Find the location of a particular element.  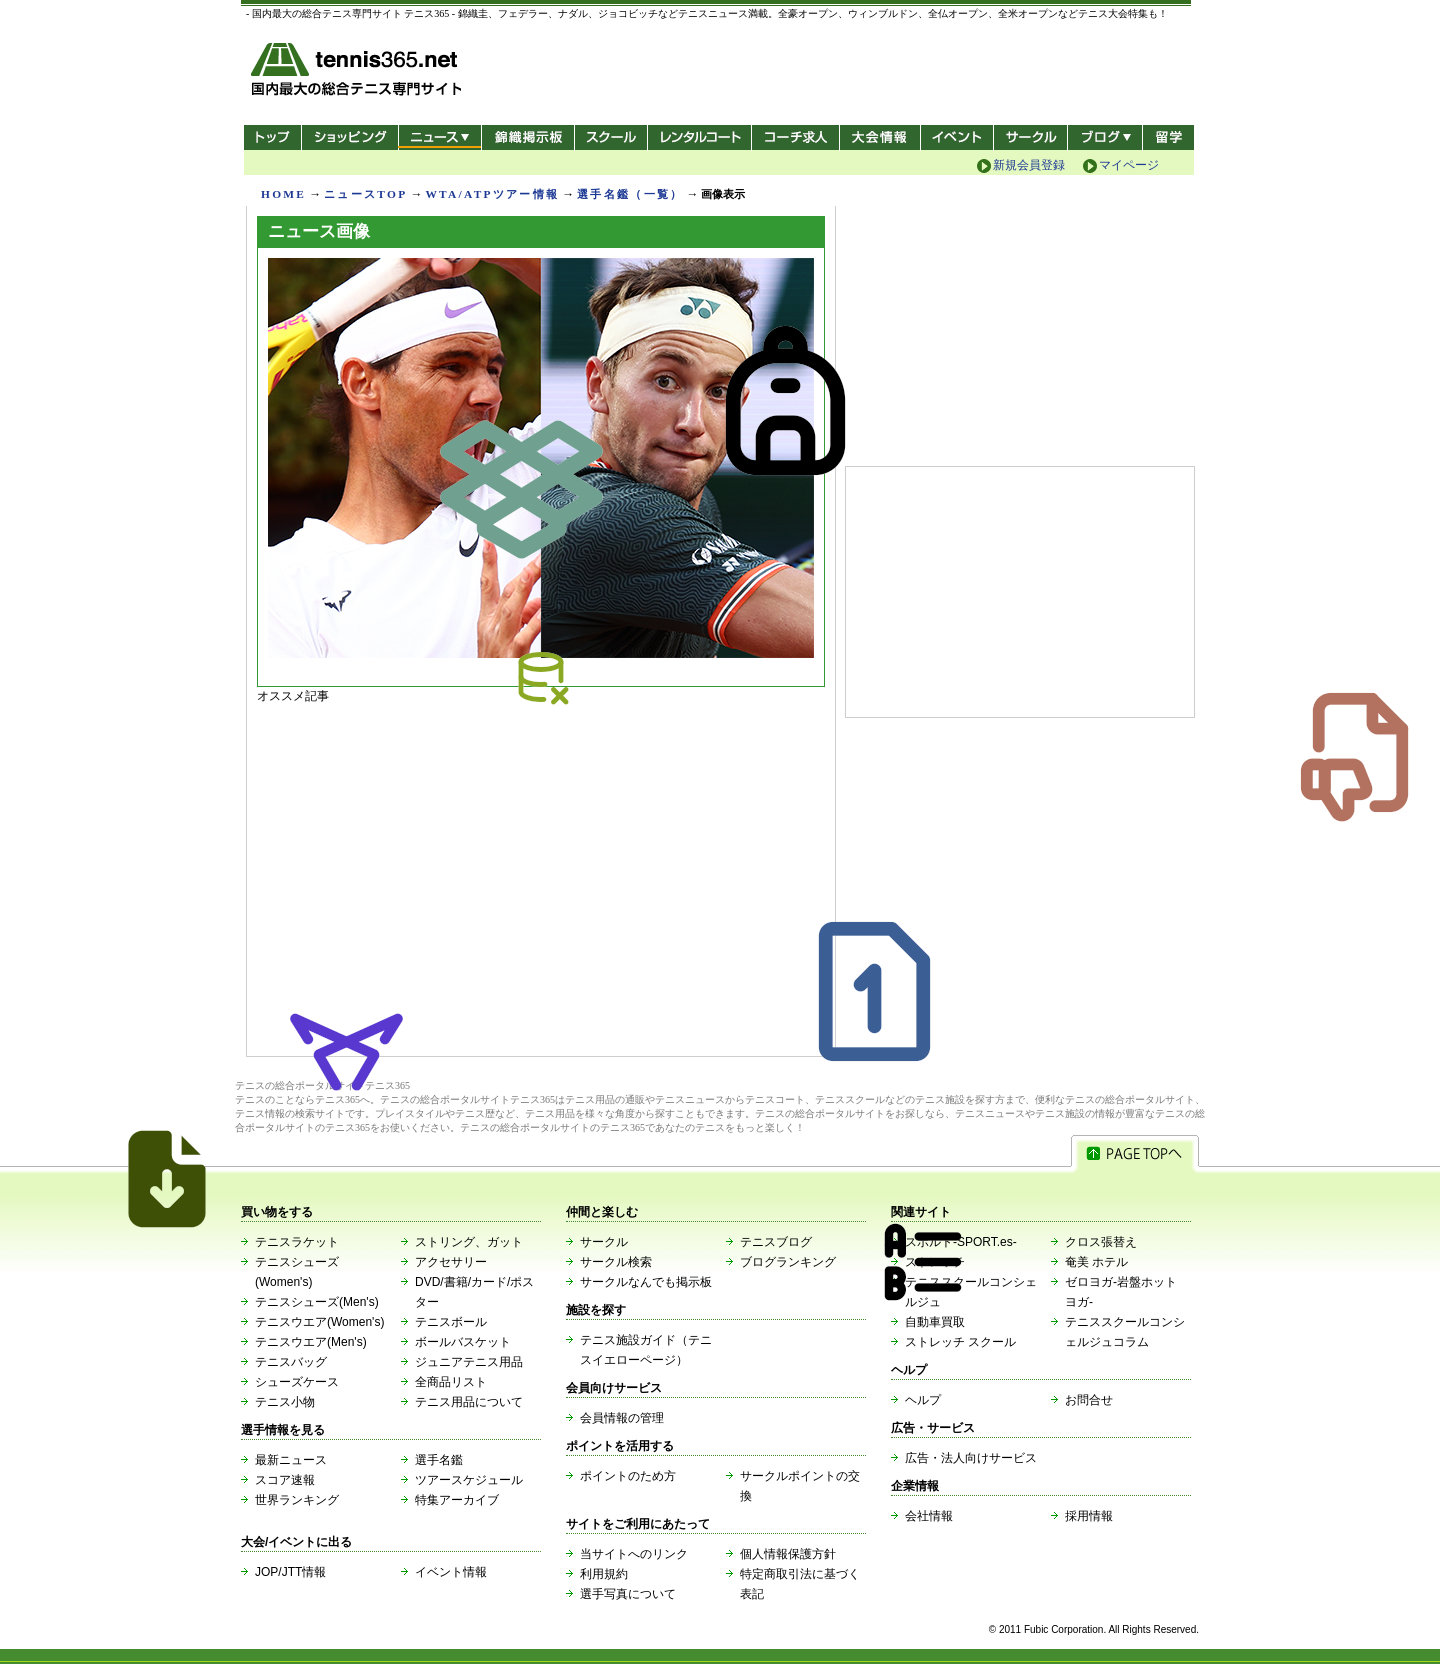

download a file is located at coordinates (167, 1179).